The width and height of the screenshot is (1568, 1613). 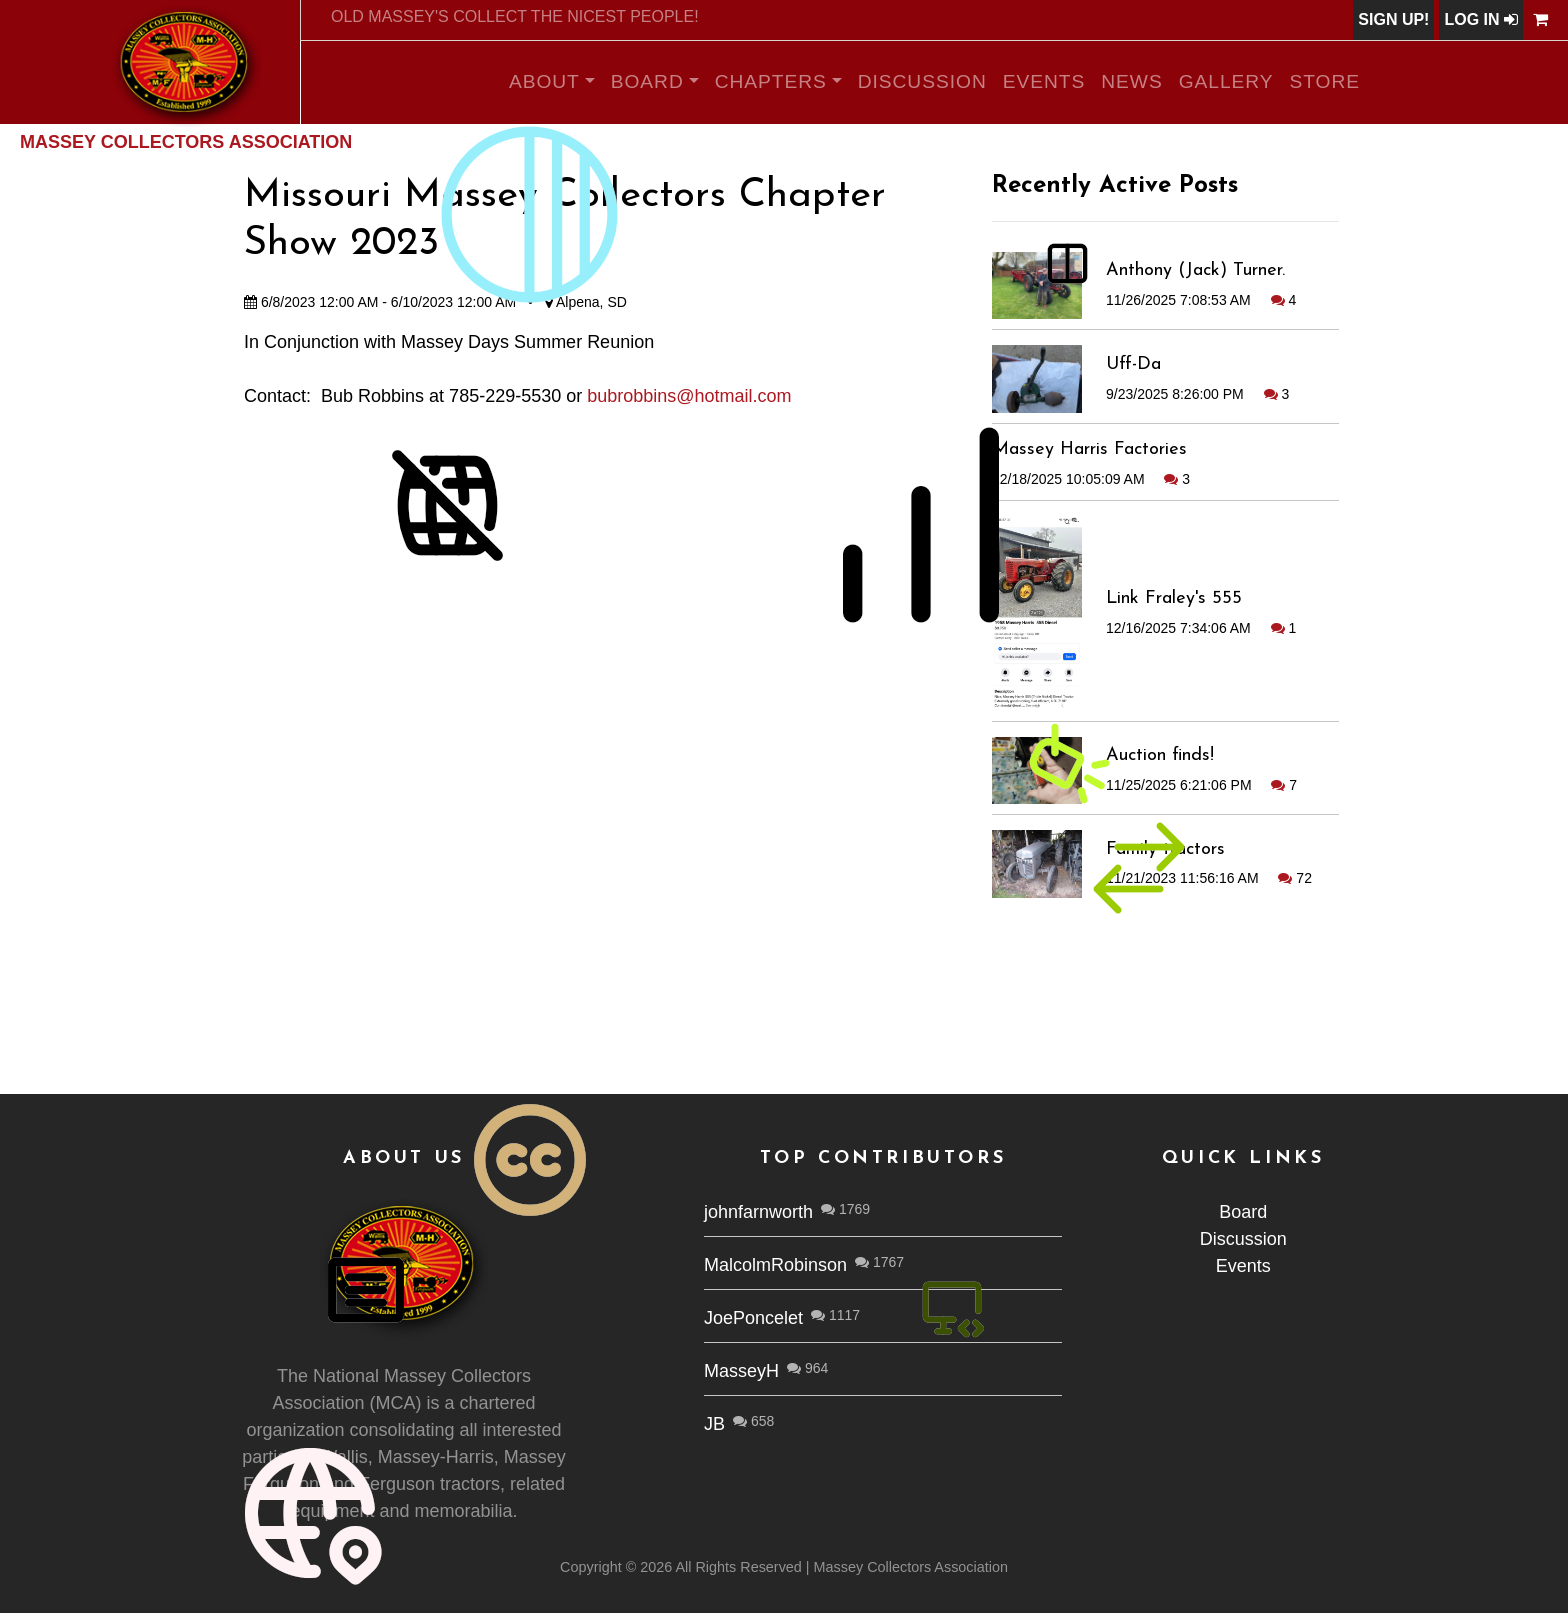 What do you see at coordinates (952, 1308) in the screenshot?
I see `access desktop development environment` at bounding box center [952, 1308].